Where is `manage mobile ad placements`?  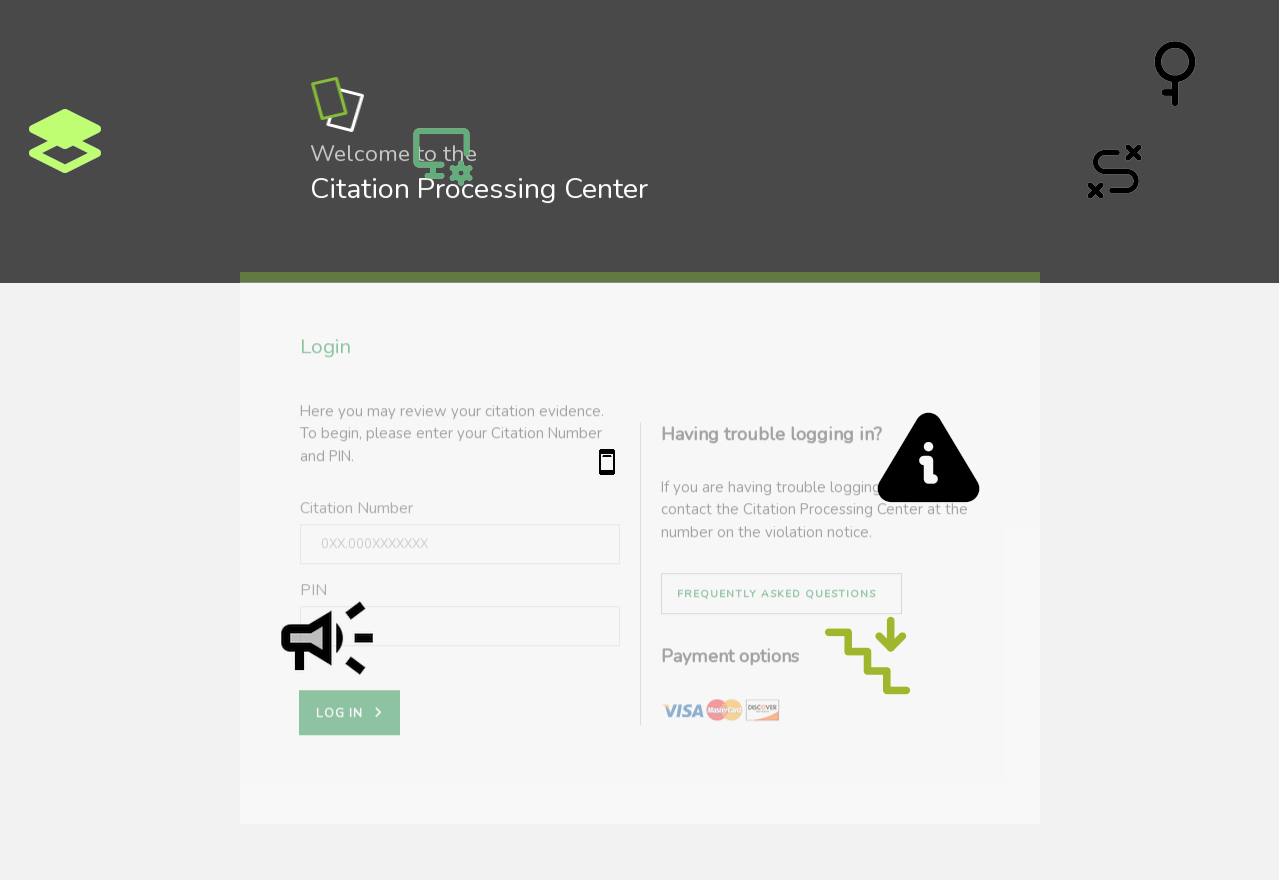
manage mobile ad placements is located at coordinates (607, 462).